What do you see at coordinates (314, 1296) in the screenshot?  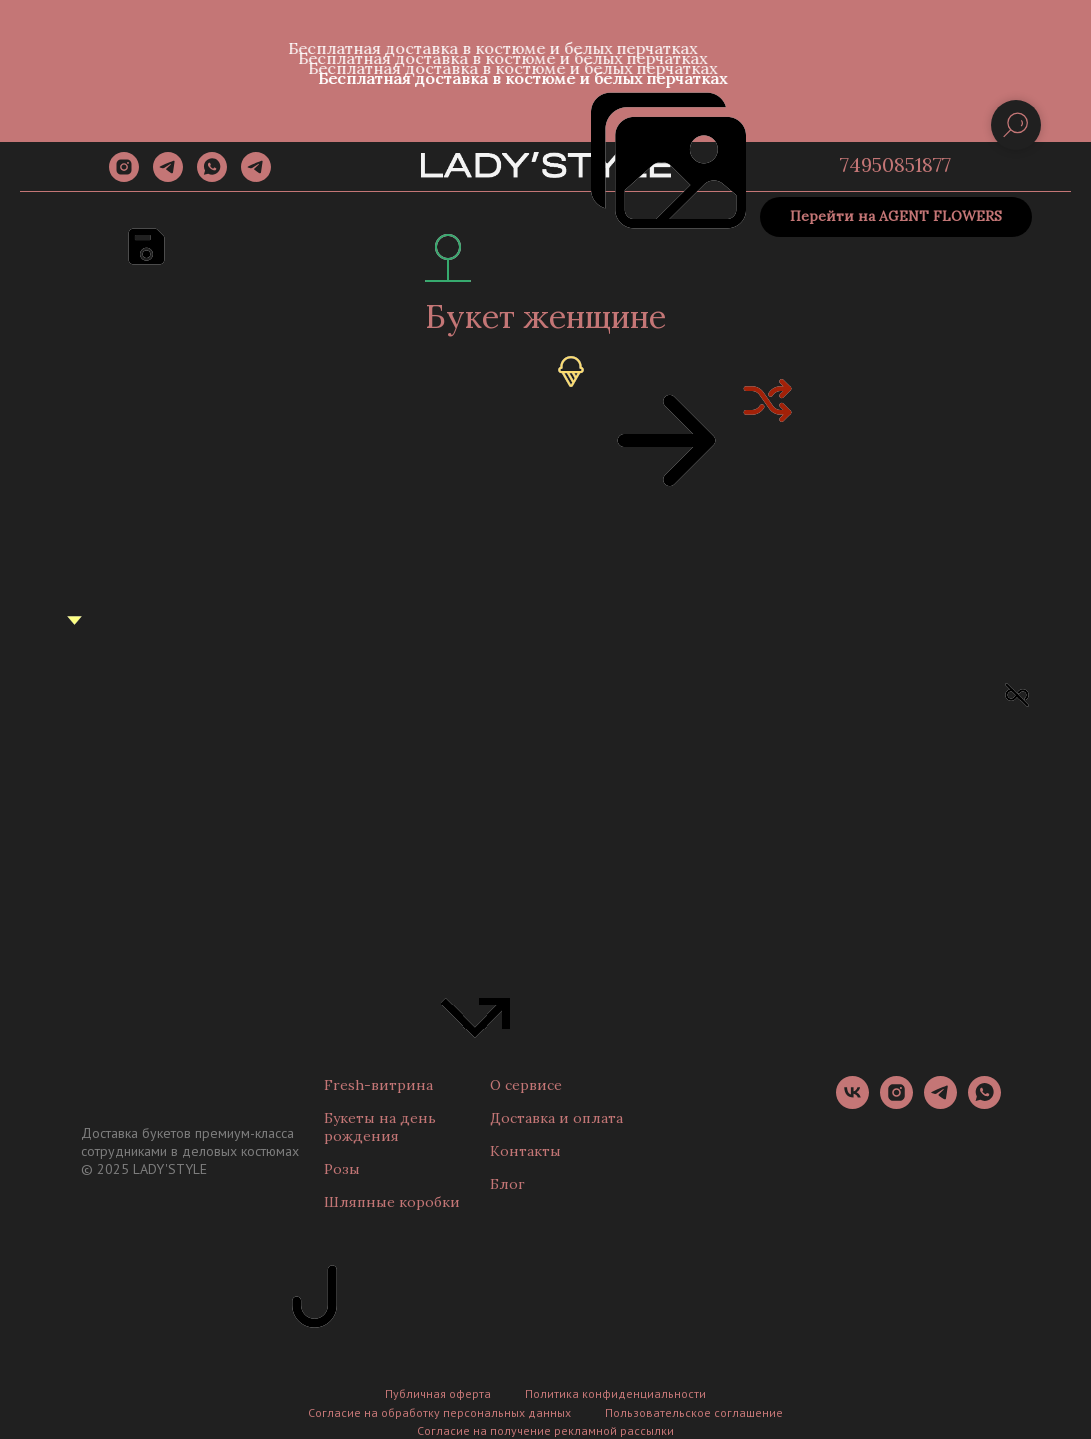 I see `the letter J text element or keyboard shortcut indicator` at bounding box center [314, 1296].